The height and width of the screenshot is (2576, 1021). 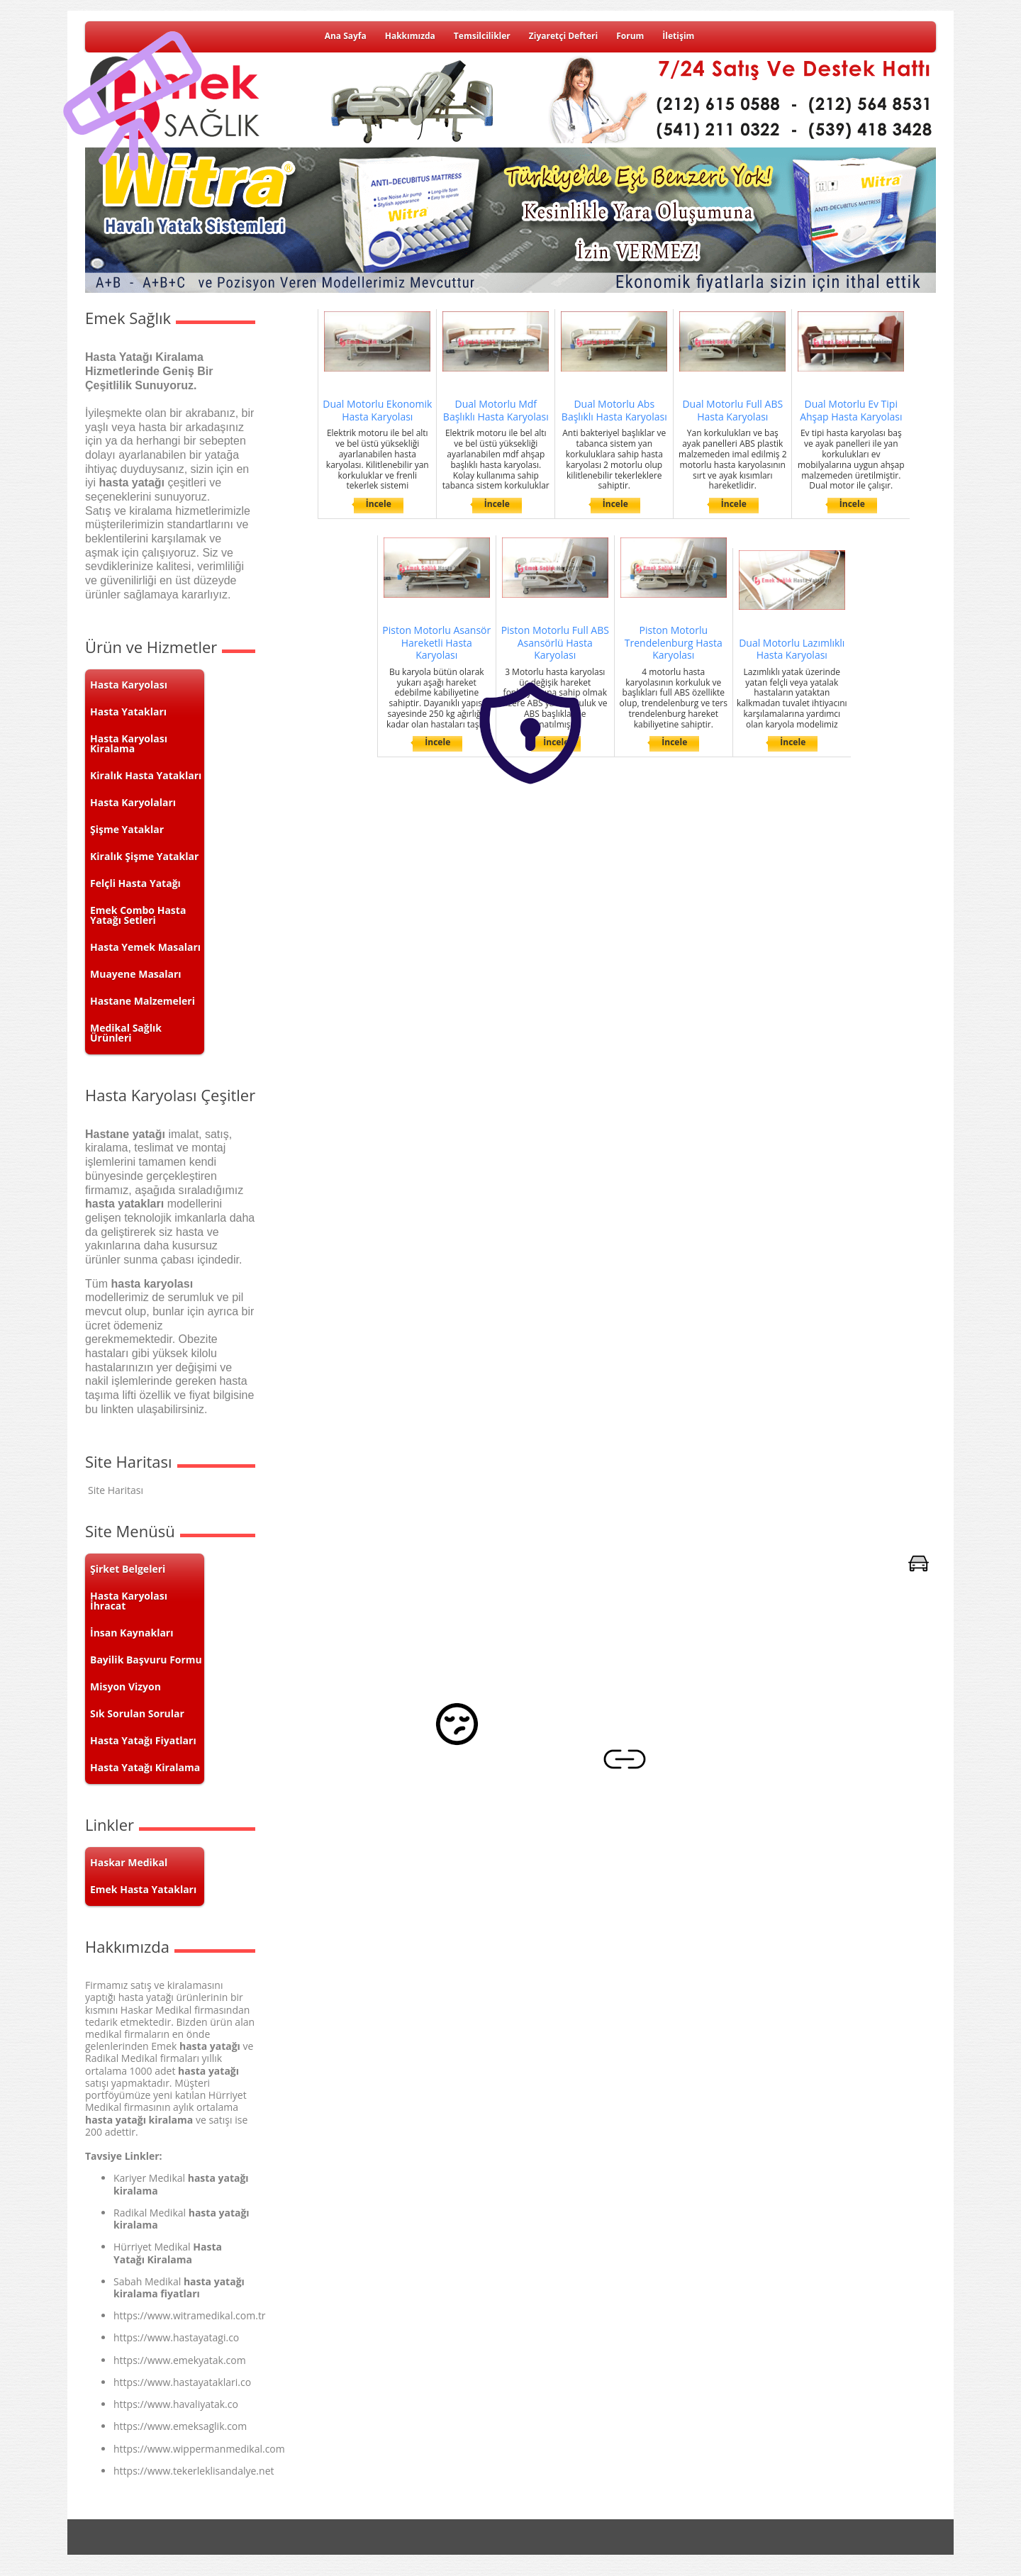 What do you see at coordinates (135, 98) in the screenshot?
I see `explore or discover new content` at bounding box center [135, 98].